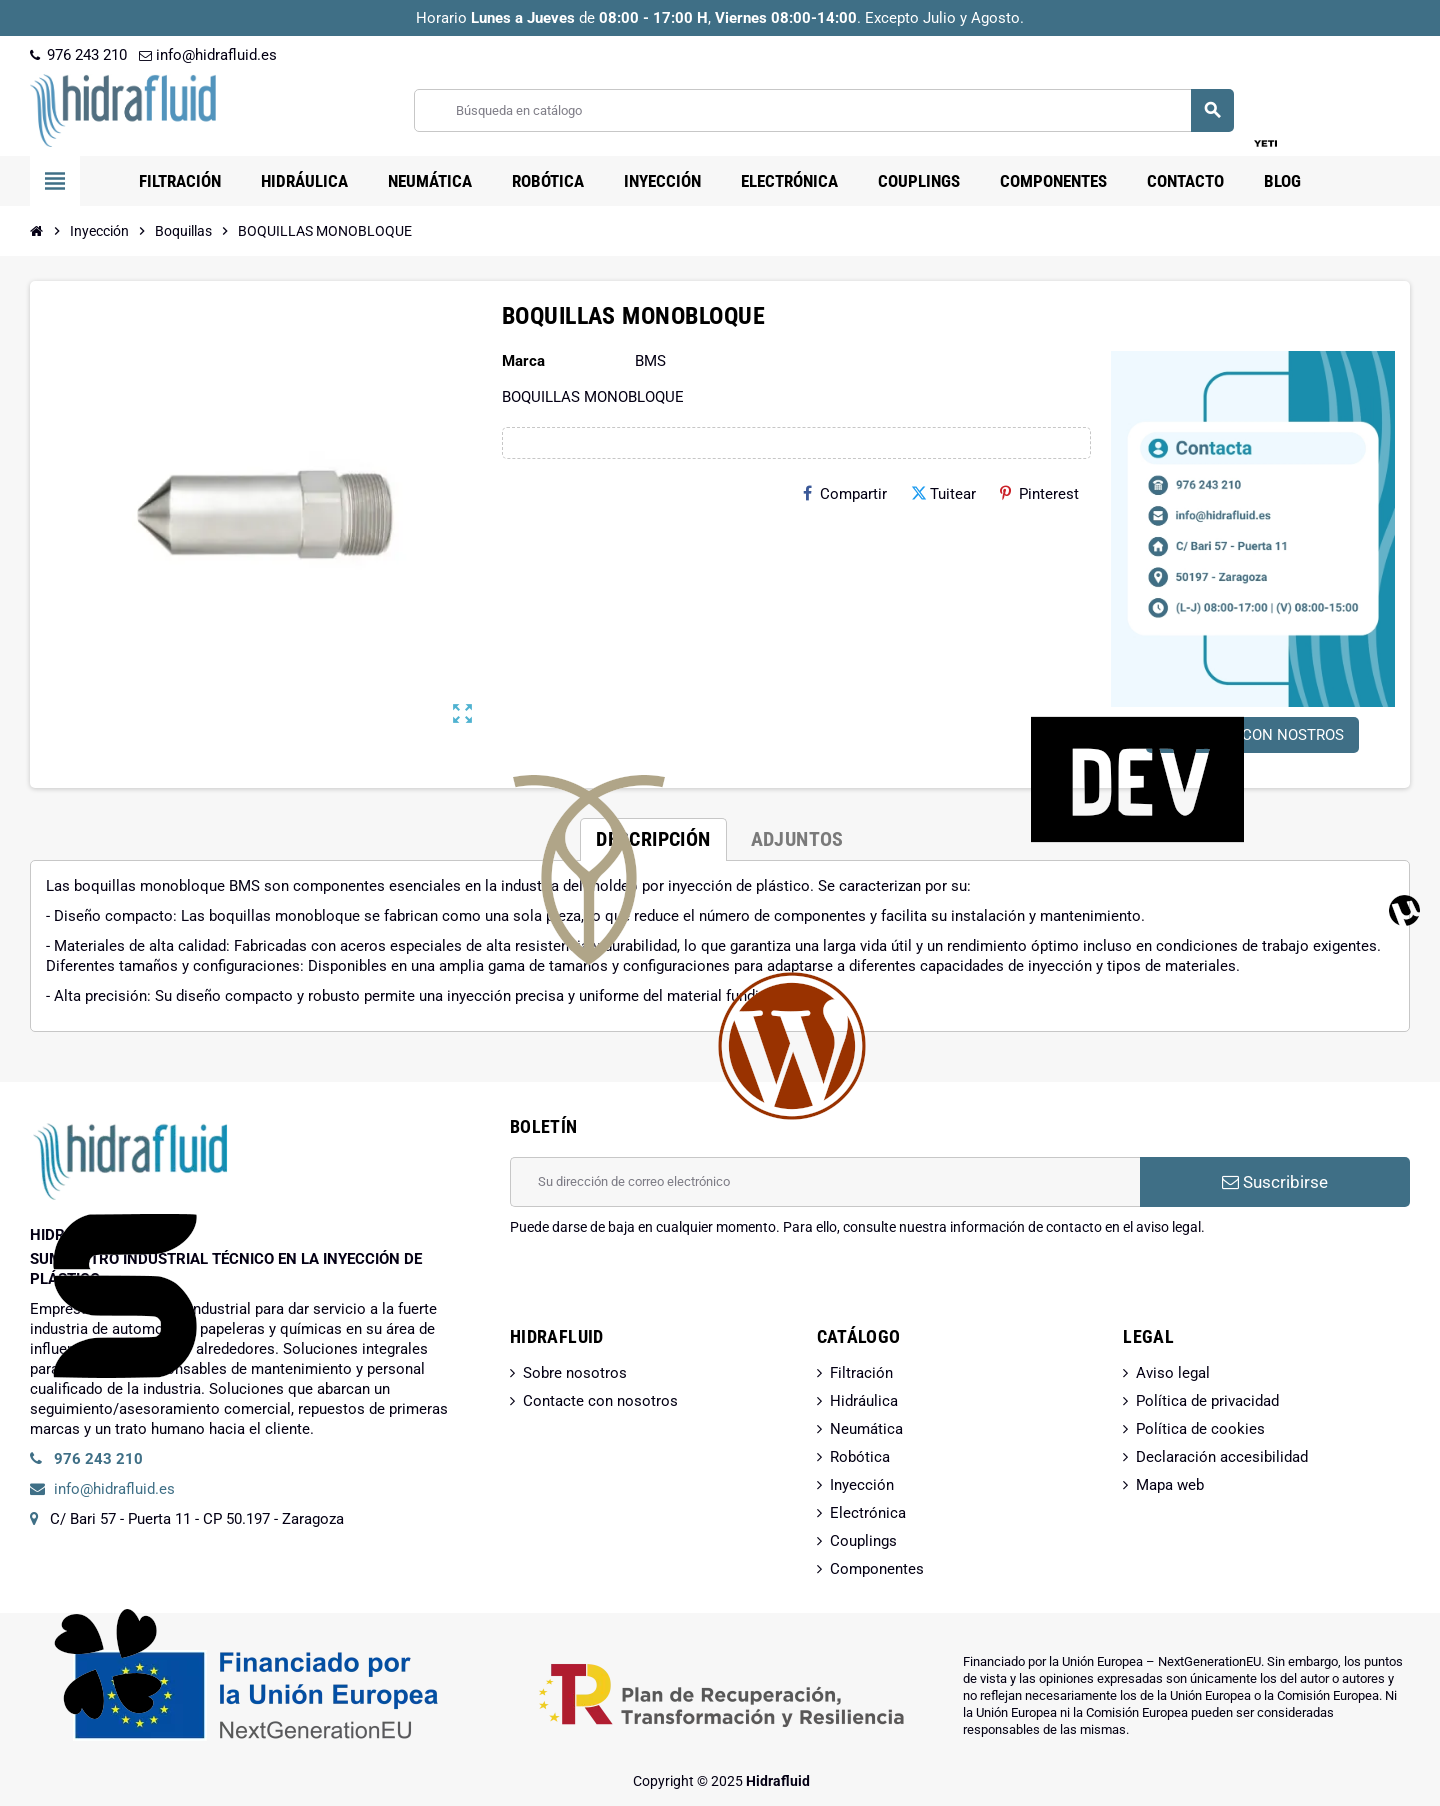 This screenshot has height=1806, width=1440. What do you see at coordinates (1137, 779) in the screenshot?
I see `visit the DEV Community platform` at bounding box center [1137, 779].